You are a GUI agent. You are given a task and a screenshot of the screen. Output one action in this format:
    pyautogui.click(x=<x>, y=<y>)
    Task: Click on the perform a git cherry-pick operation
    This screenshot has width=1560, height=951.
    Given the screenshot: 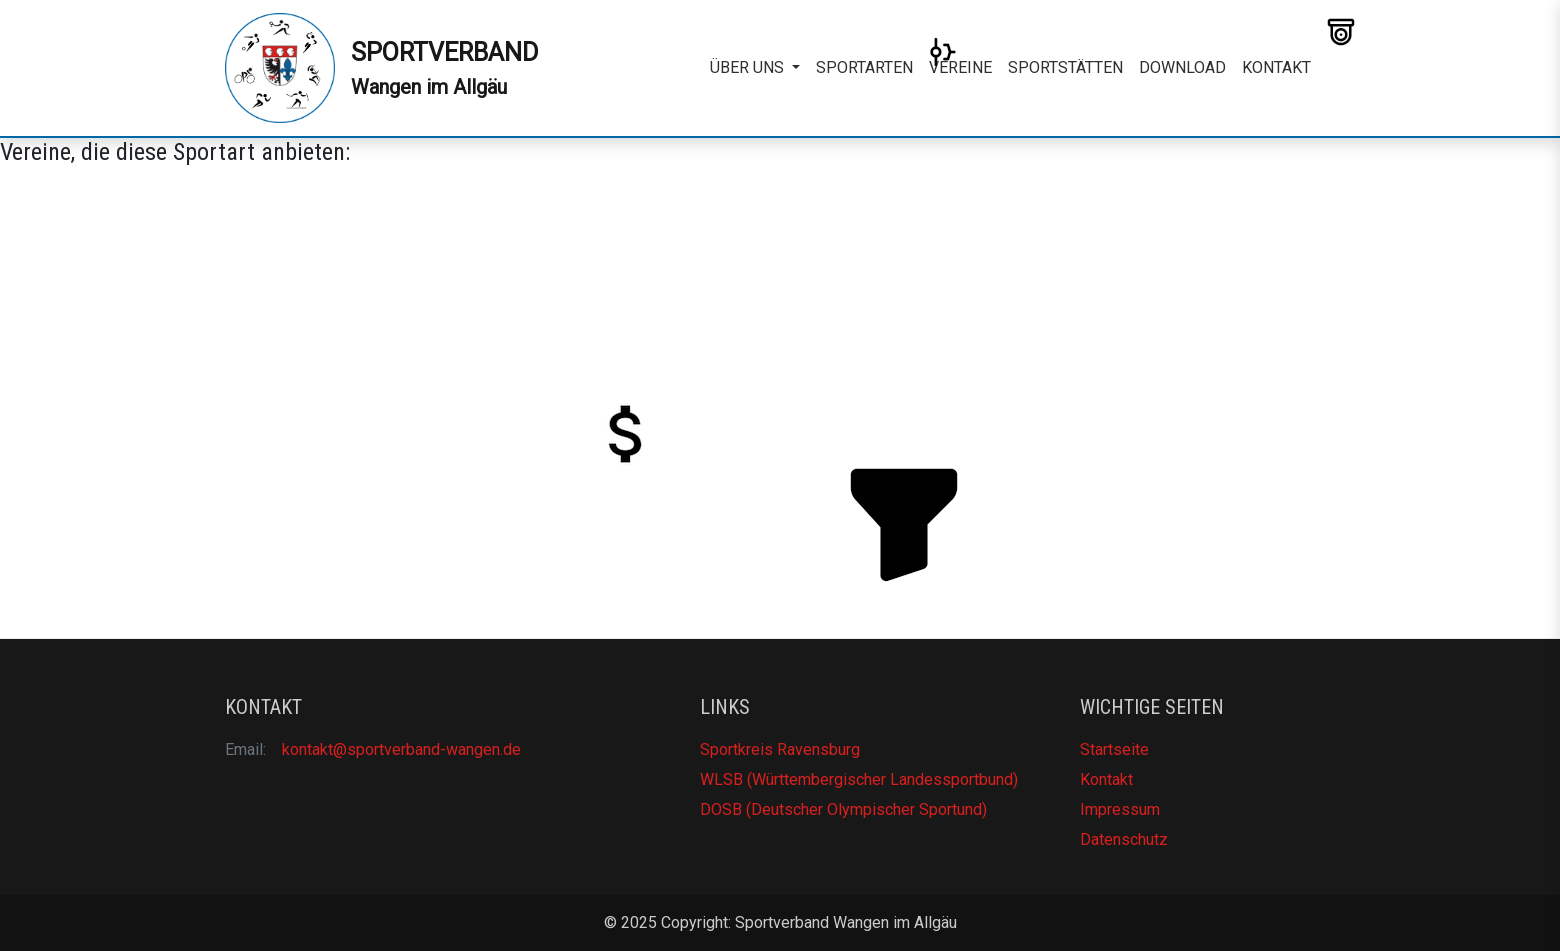 What is the action you would take?
    pyautogui.click(x=943, y=52)
    